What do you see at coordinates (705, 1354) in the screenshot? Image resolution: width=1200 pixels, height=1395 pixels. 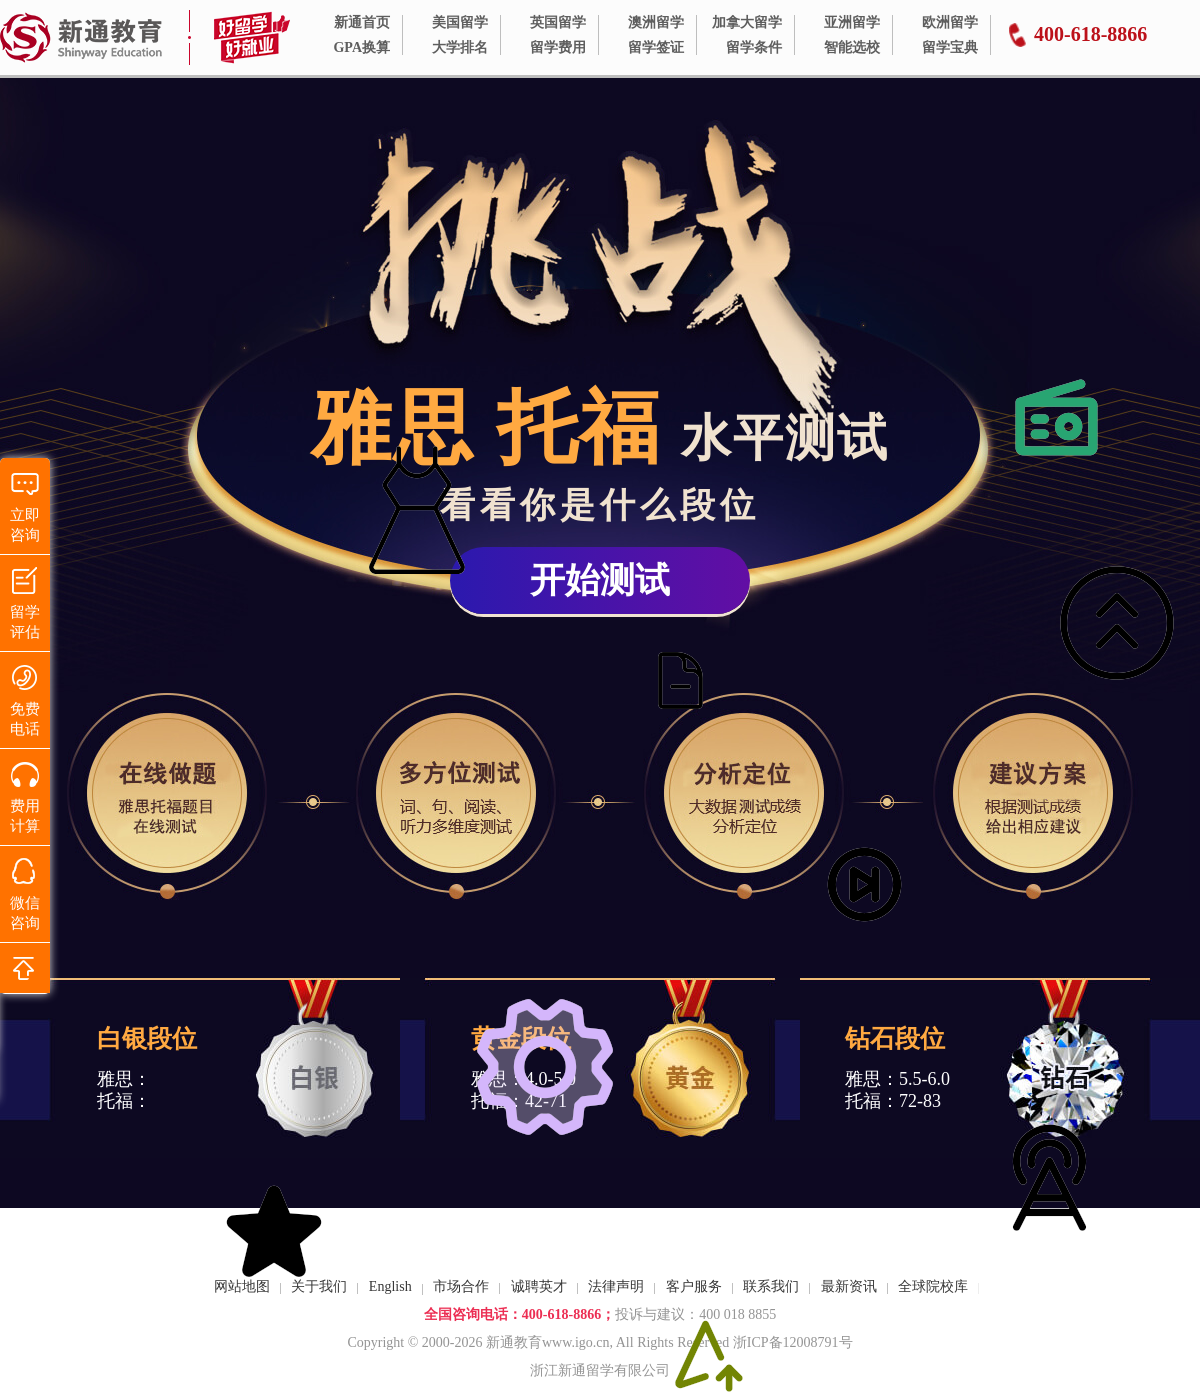 I see `navigate upward or move to previous location` at bounding box center [705, 1354].